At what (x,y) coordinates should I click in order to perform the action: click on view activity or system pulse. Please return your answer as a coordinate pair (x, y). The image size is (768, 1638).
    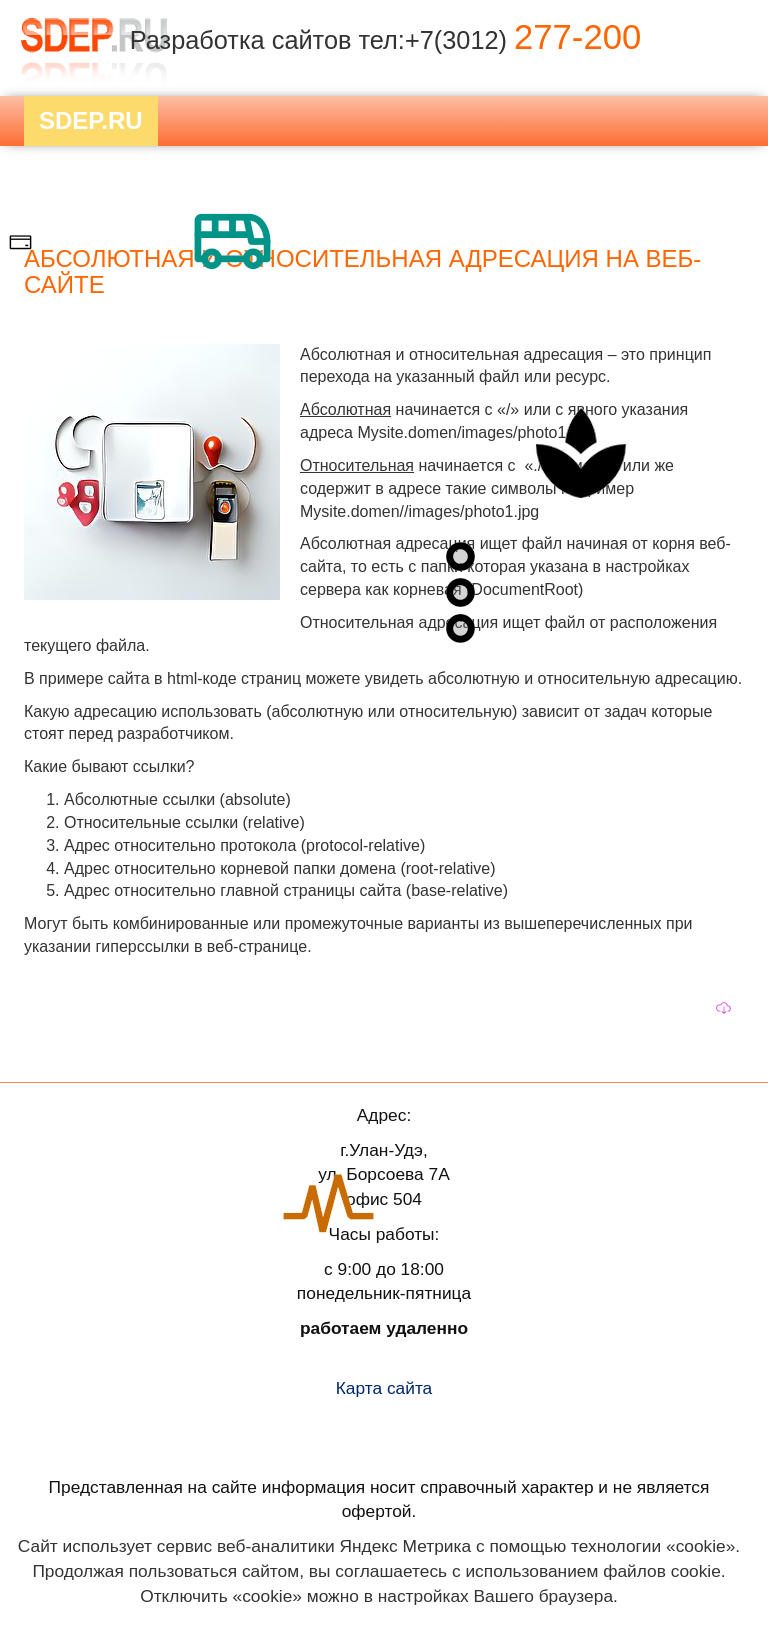
    Looking at the image, I should click on (328, 1206).